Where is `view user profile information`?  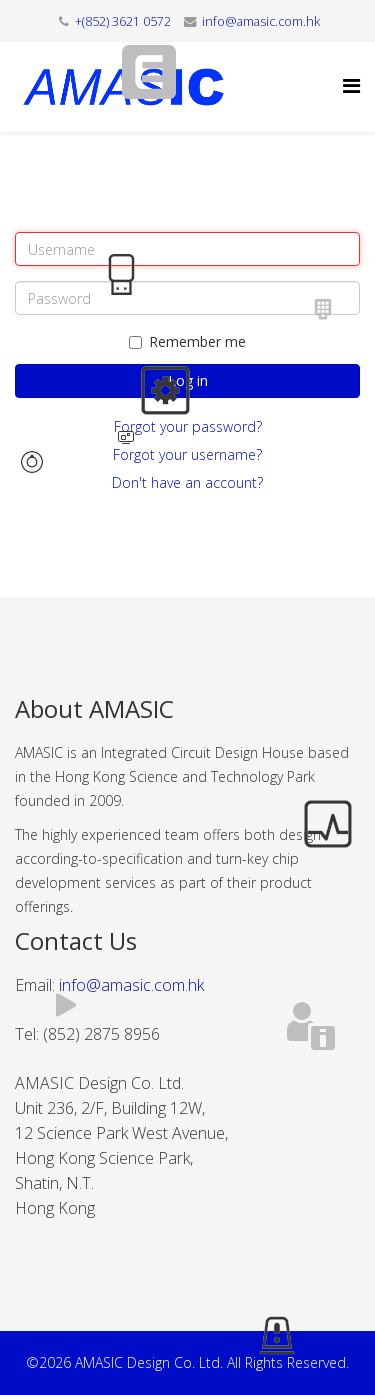
view user profile information is located at coordinates (311, 1026).